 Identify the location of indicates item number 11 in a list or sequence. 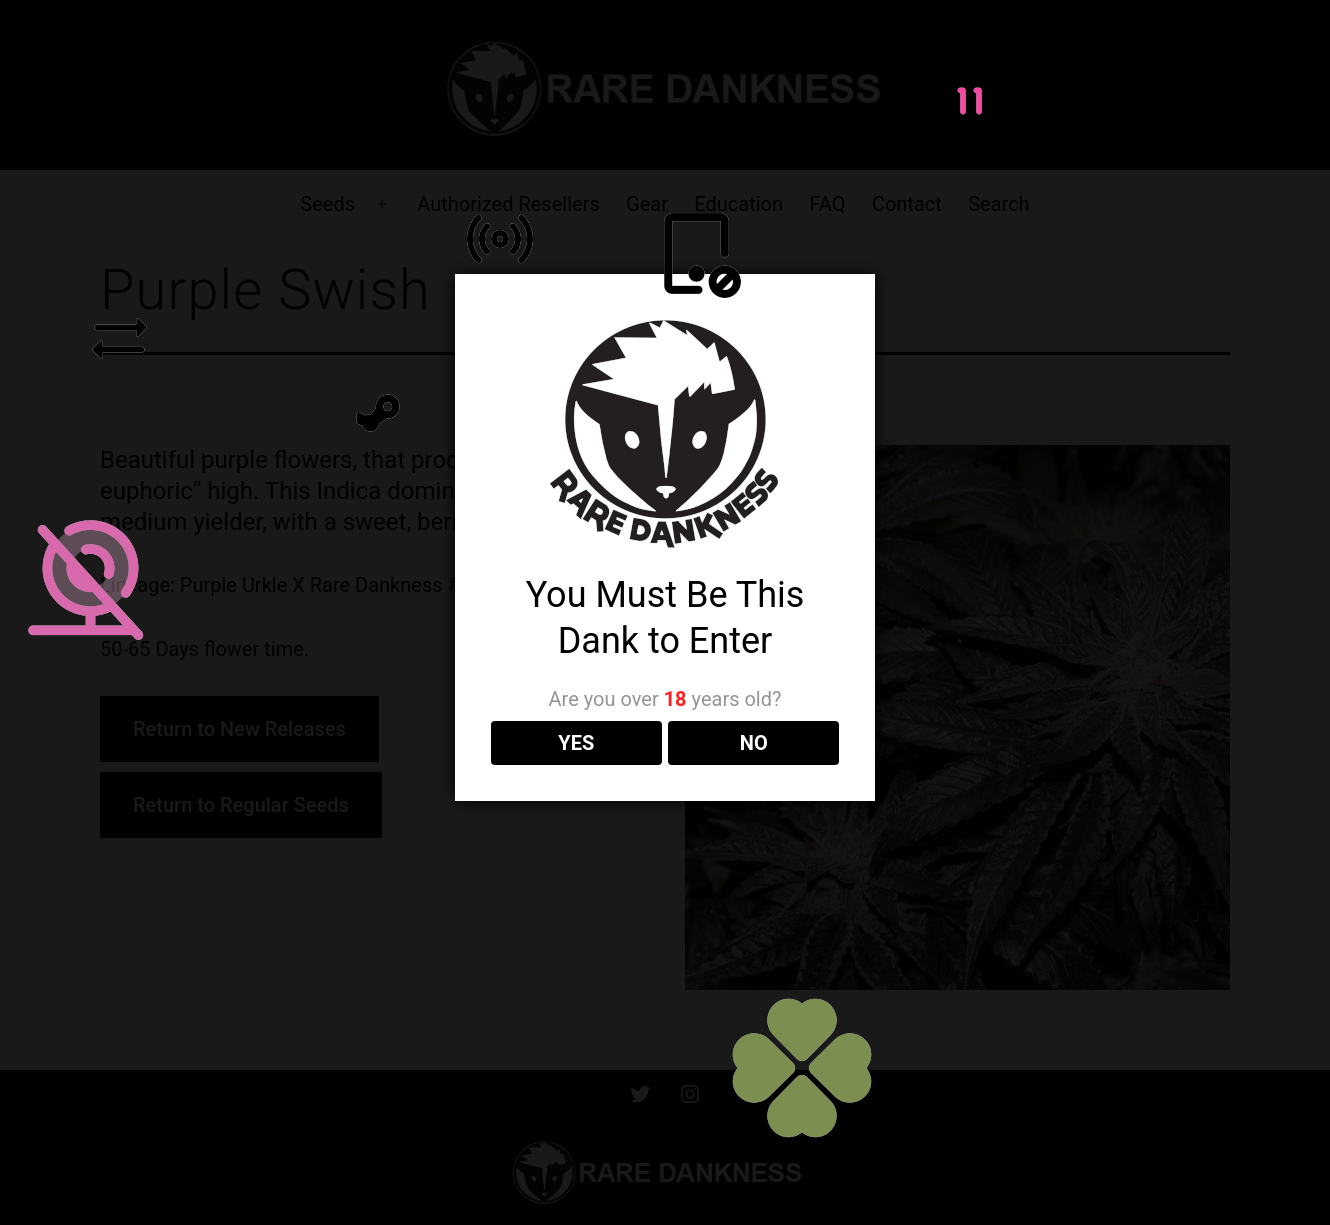
(971, 101).